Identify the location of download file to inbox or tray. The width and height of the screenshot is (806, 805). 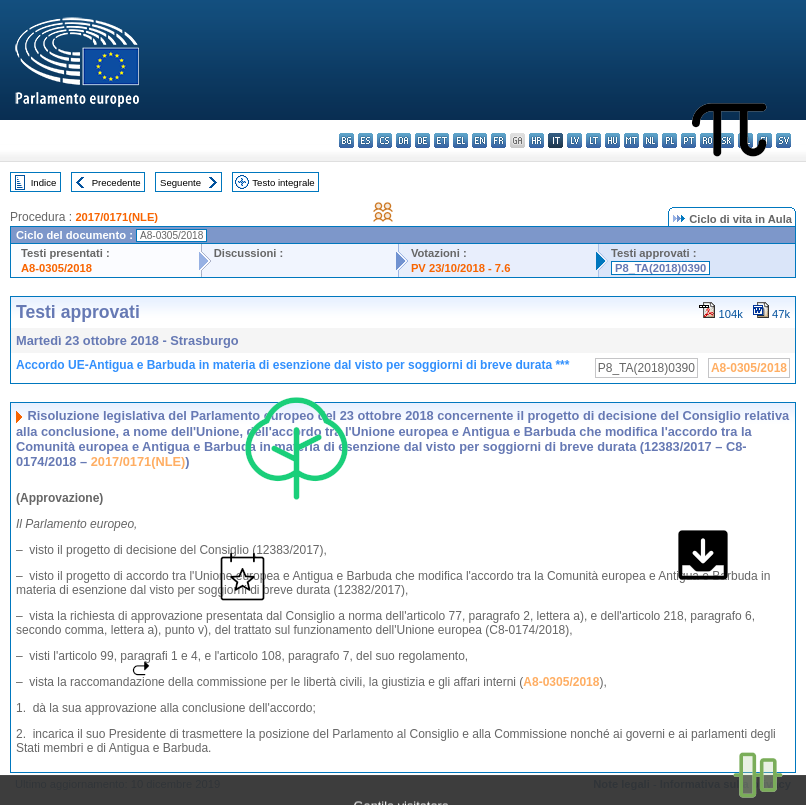
(703, 555).